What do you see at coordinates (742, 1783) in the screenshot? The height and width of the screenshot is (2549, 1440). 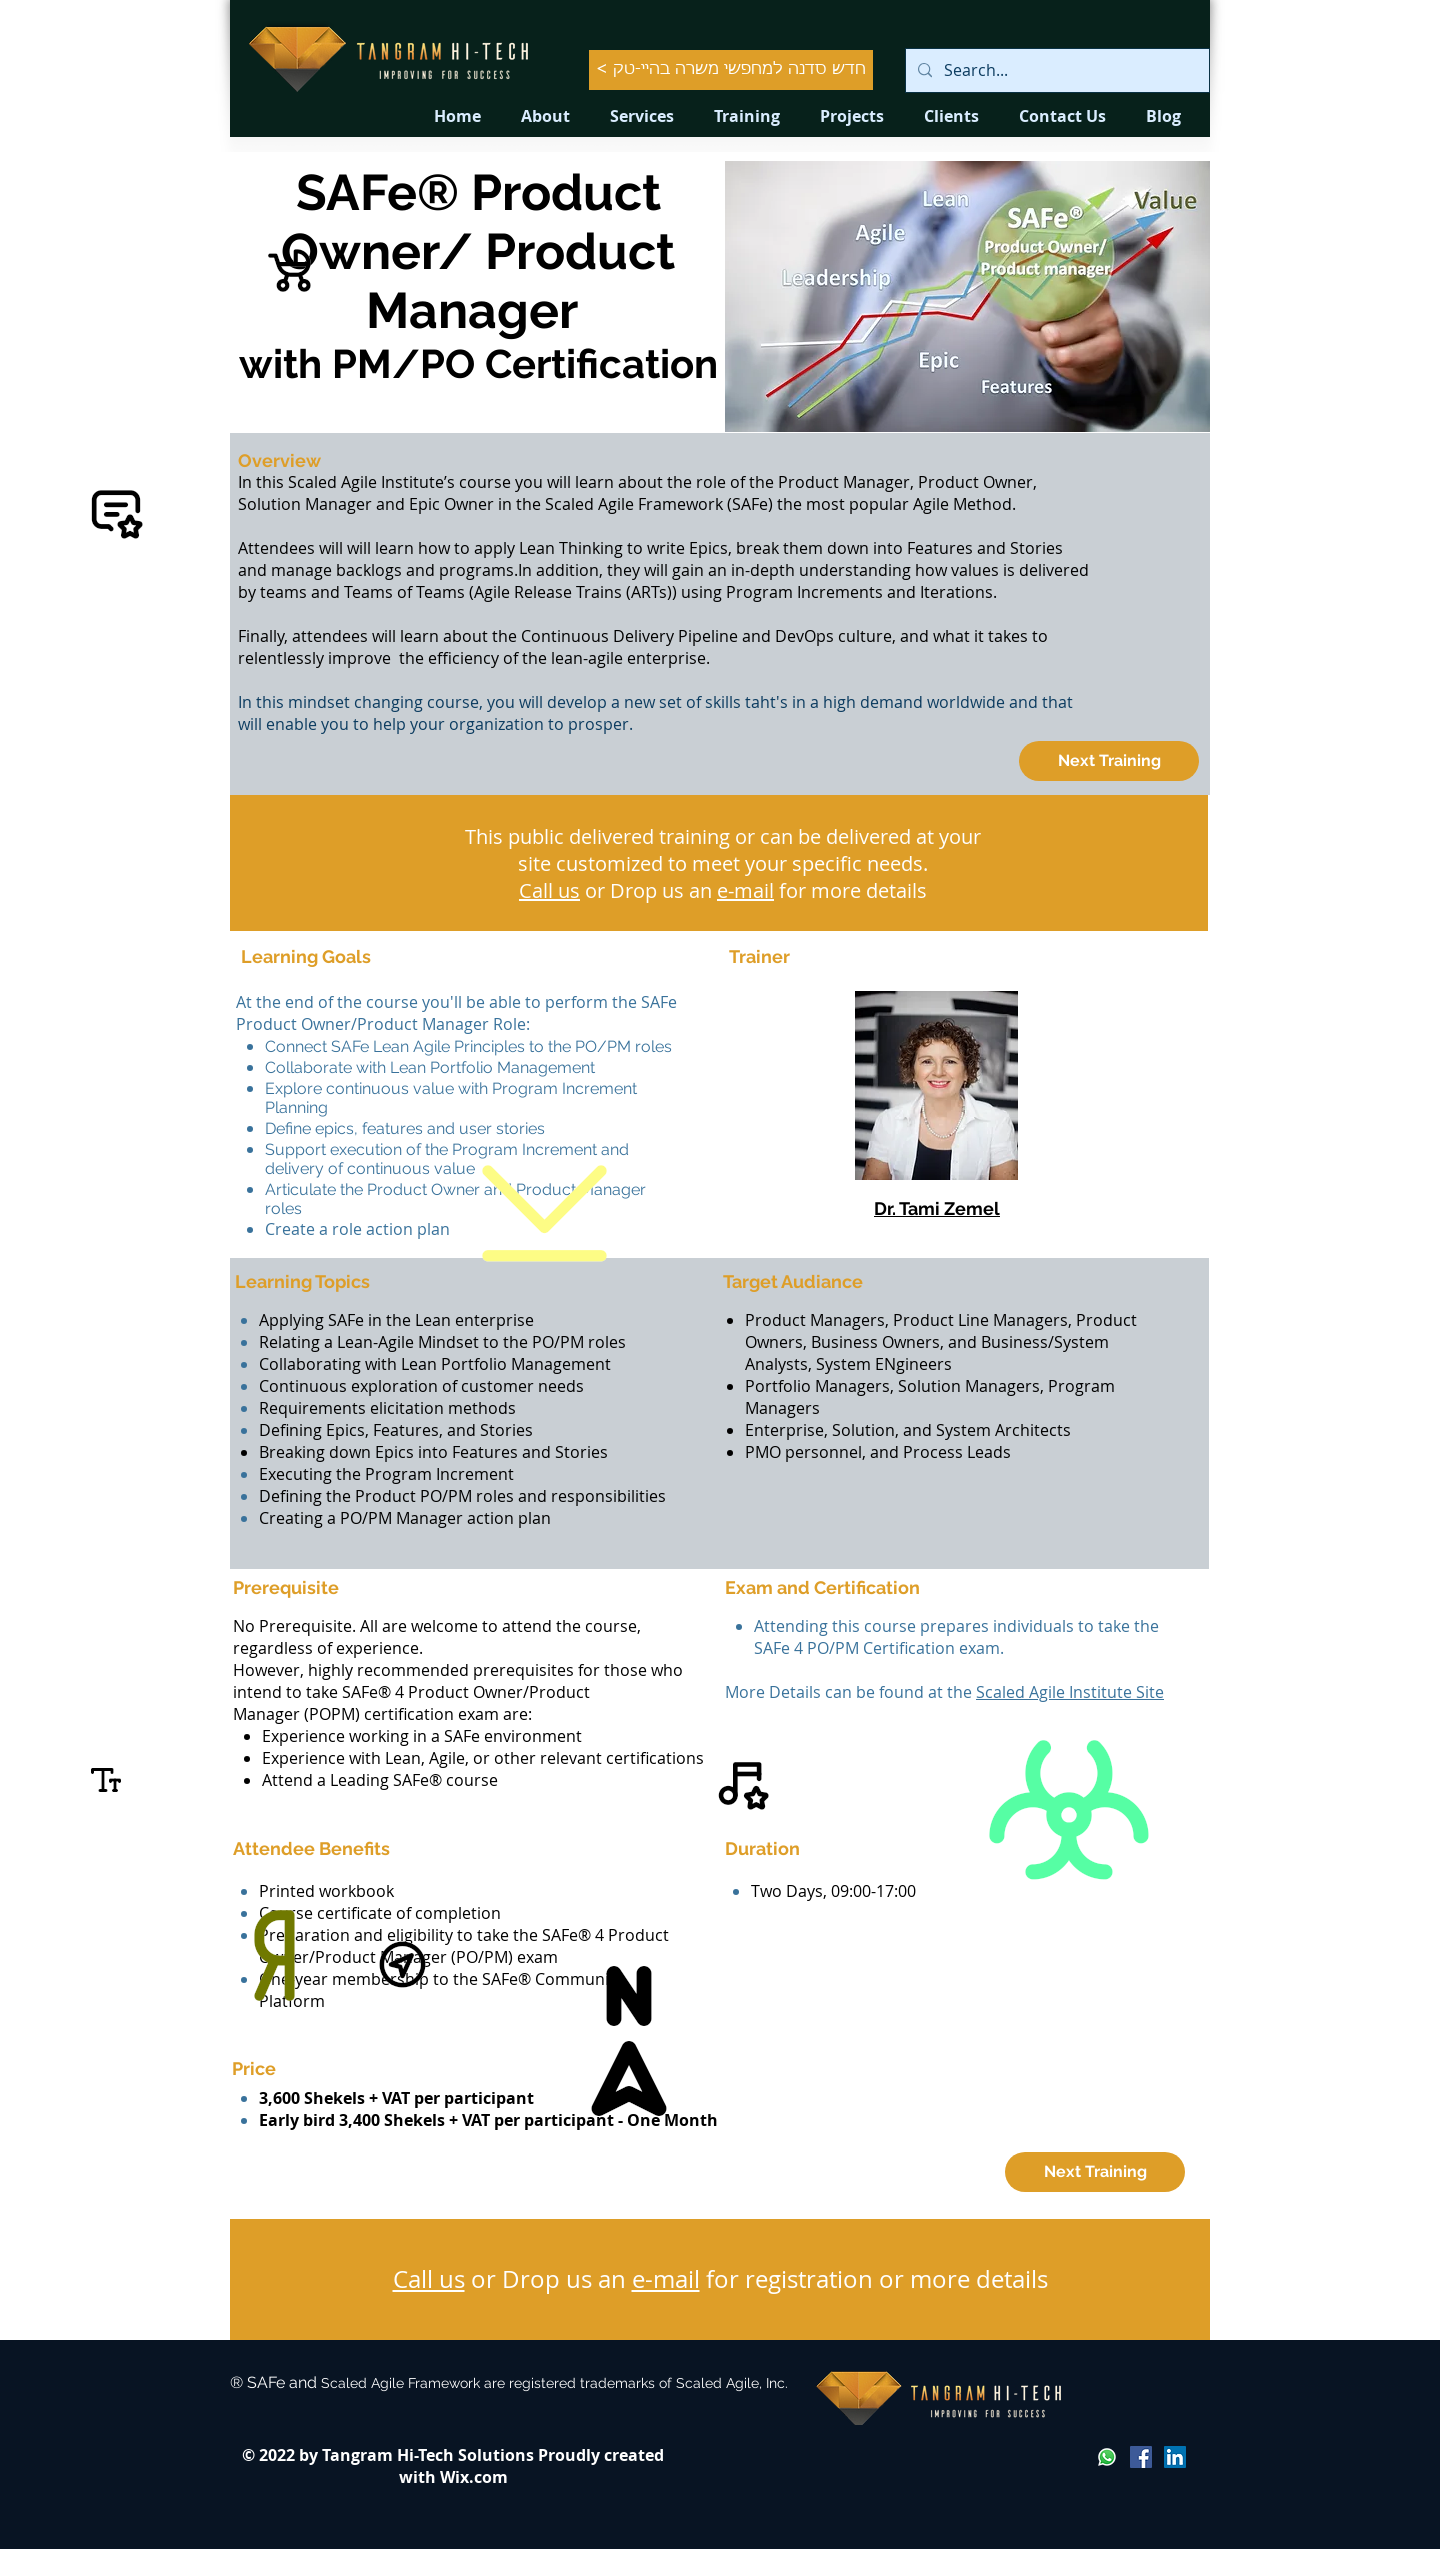 I see `add song to favorites` at bounding box center [742, 1783].